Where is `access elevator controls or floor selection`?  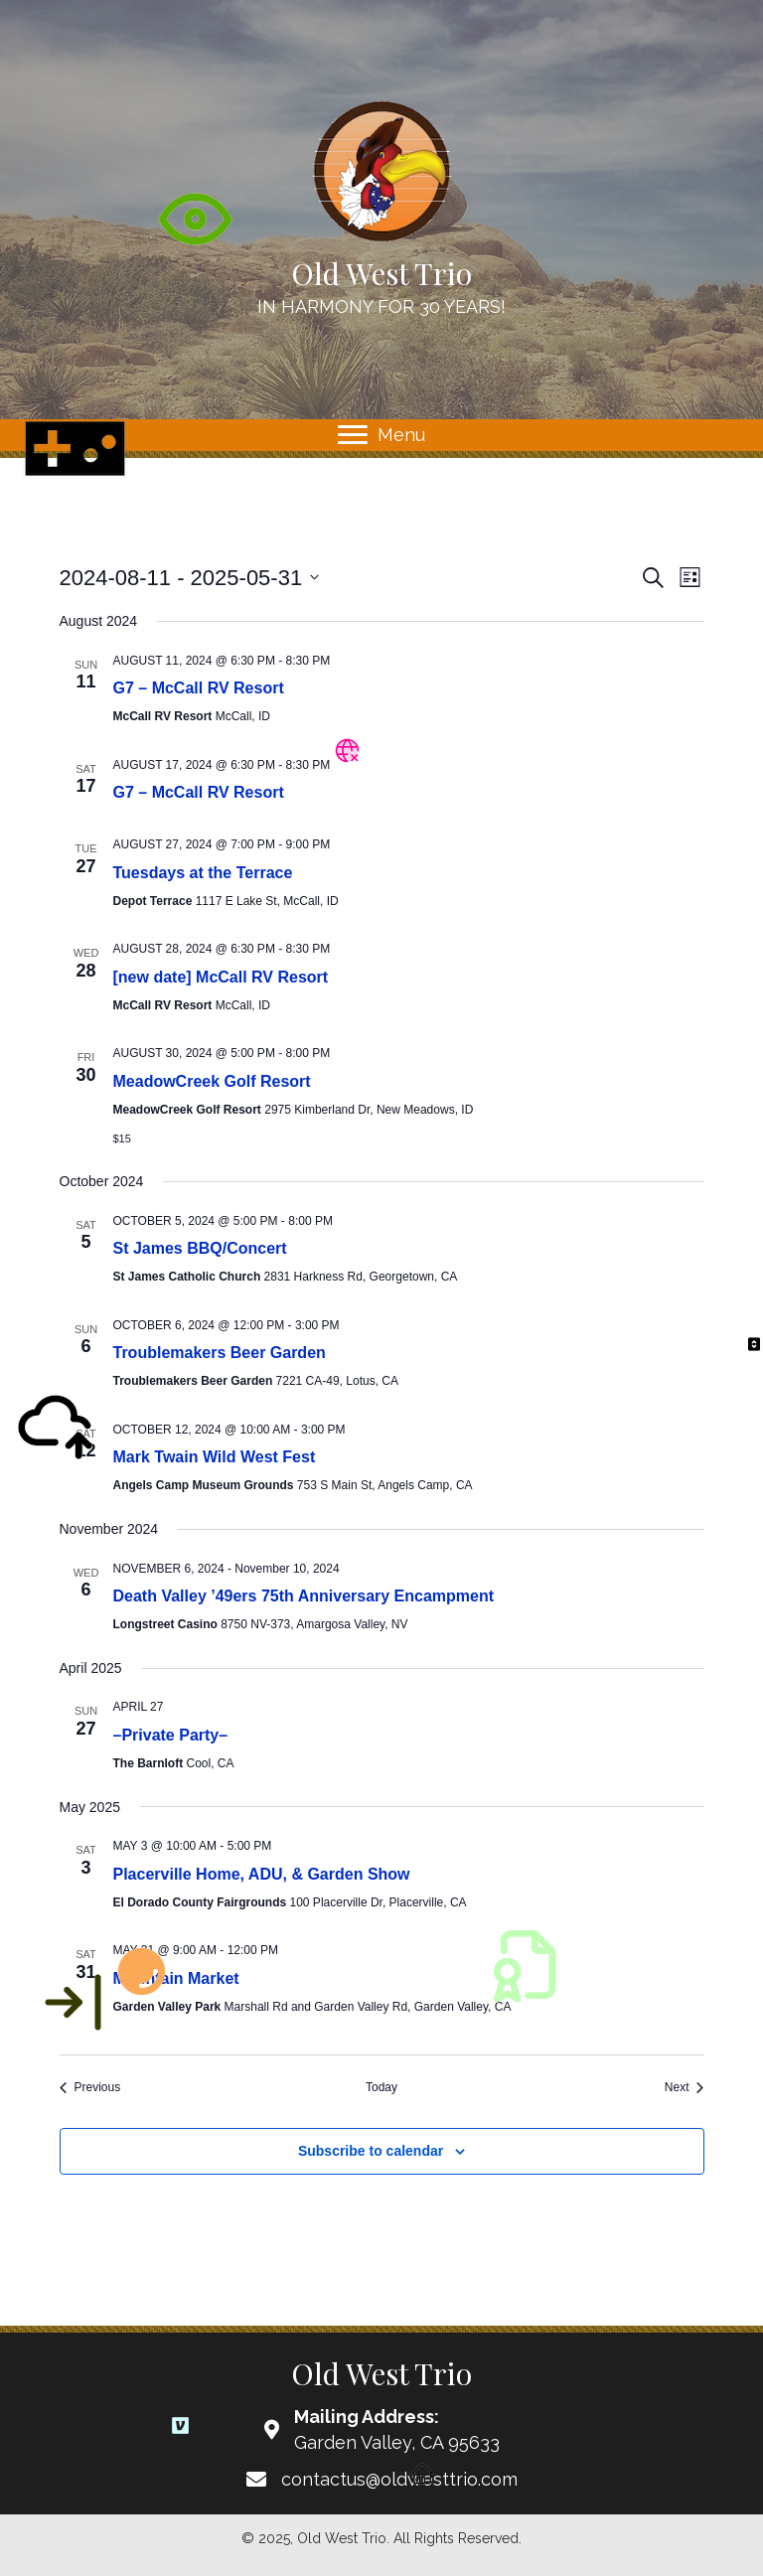
access elevator controls or floor selection is located at coordinates (754, 1344).